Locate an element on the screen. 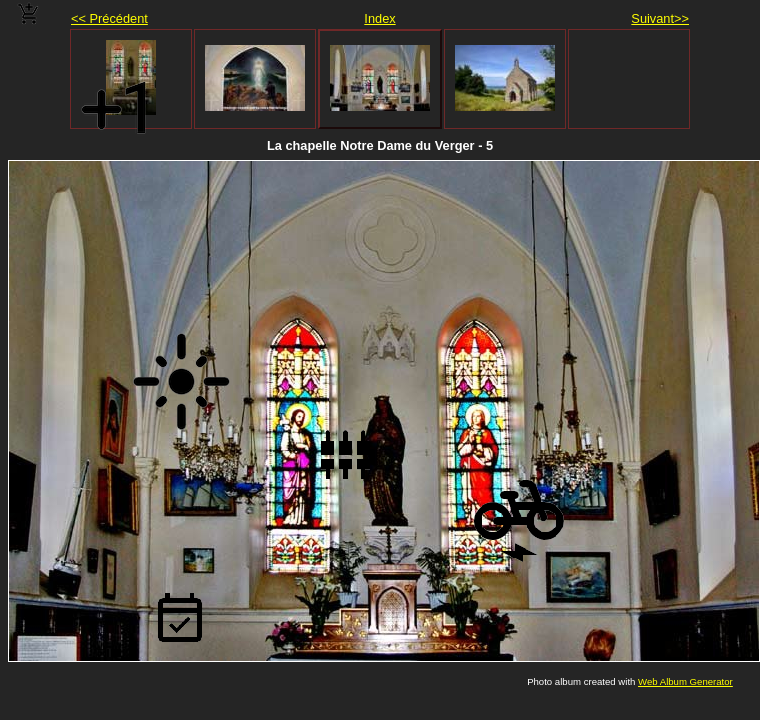 Image resolution: width=760 pixels, height=720 pixels. select electric bike as transportation mode is located at coordinates (519, 521).